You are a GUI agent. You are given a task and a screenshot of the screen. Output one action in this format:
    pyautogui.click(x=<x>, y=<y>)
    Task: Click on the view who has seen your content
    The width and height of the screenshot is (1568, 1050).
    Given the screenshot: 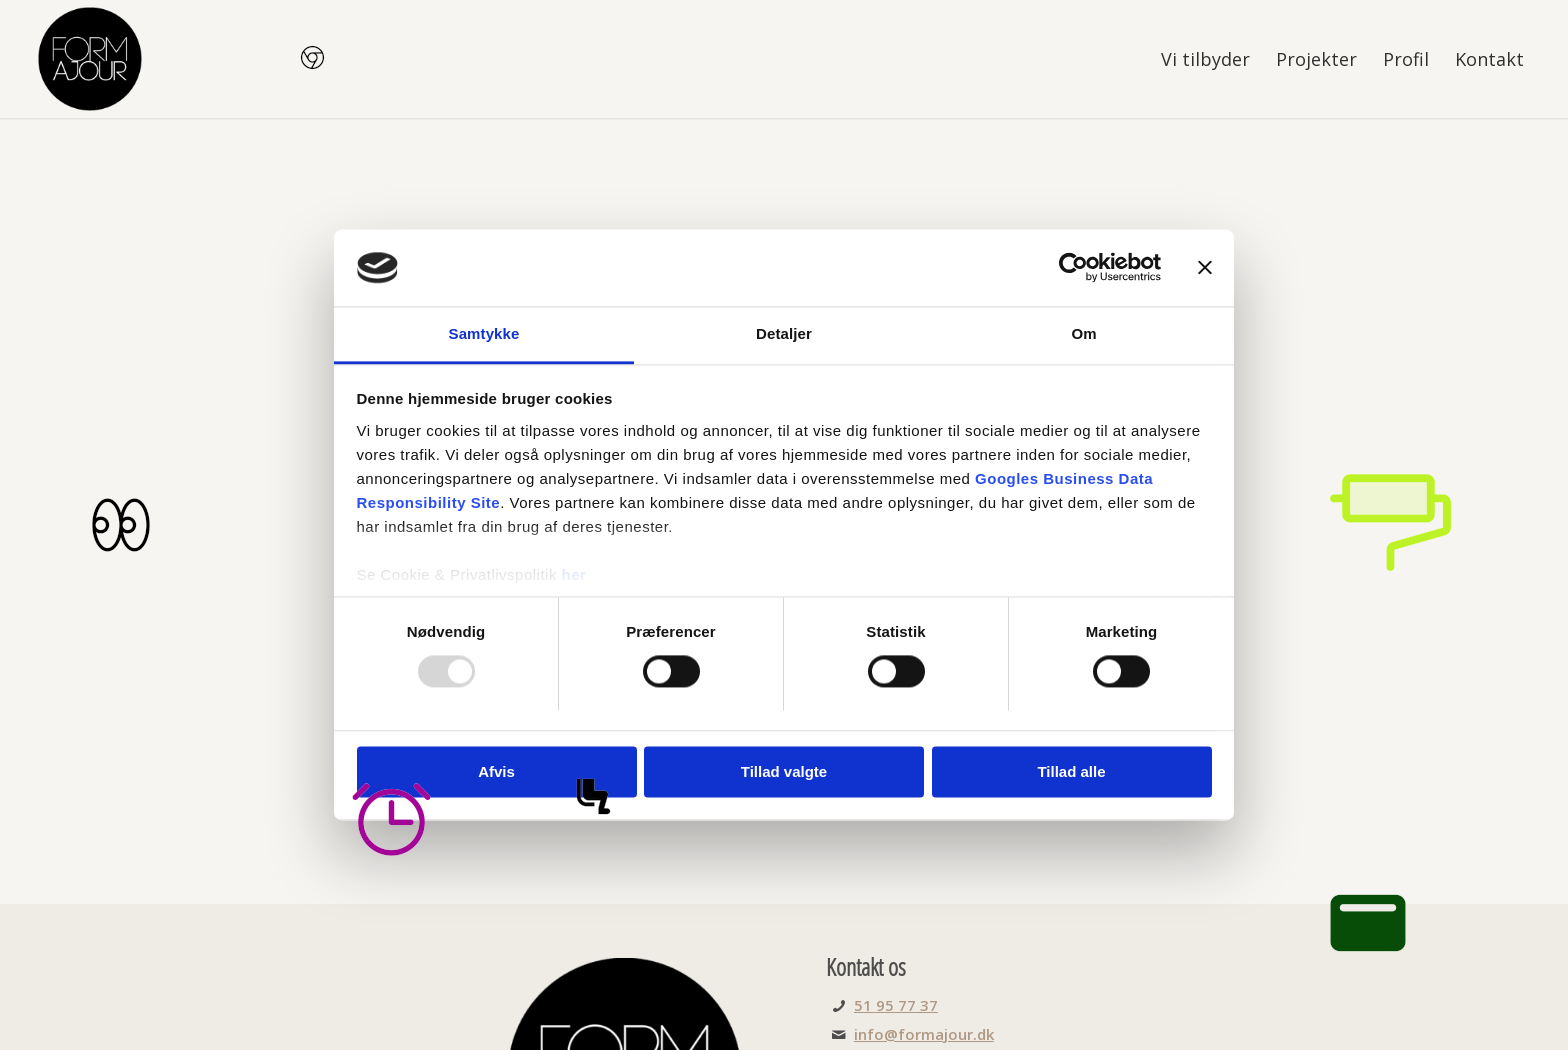 What is the action you would take?
    pyautogui.click(x=121, y=525)
    